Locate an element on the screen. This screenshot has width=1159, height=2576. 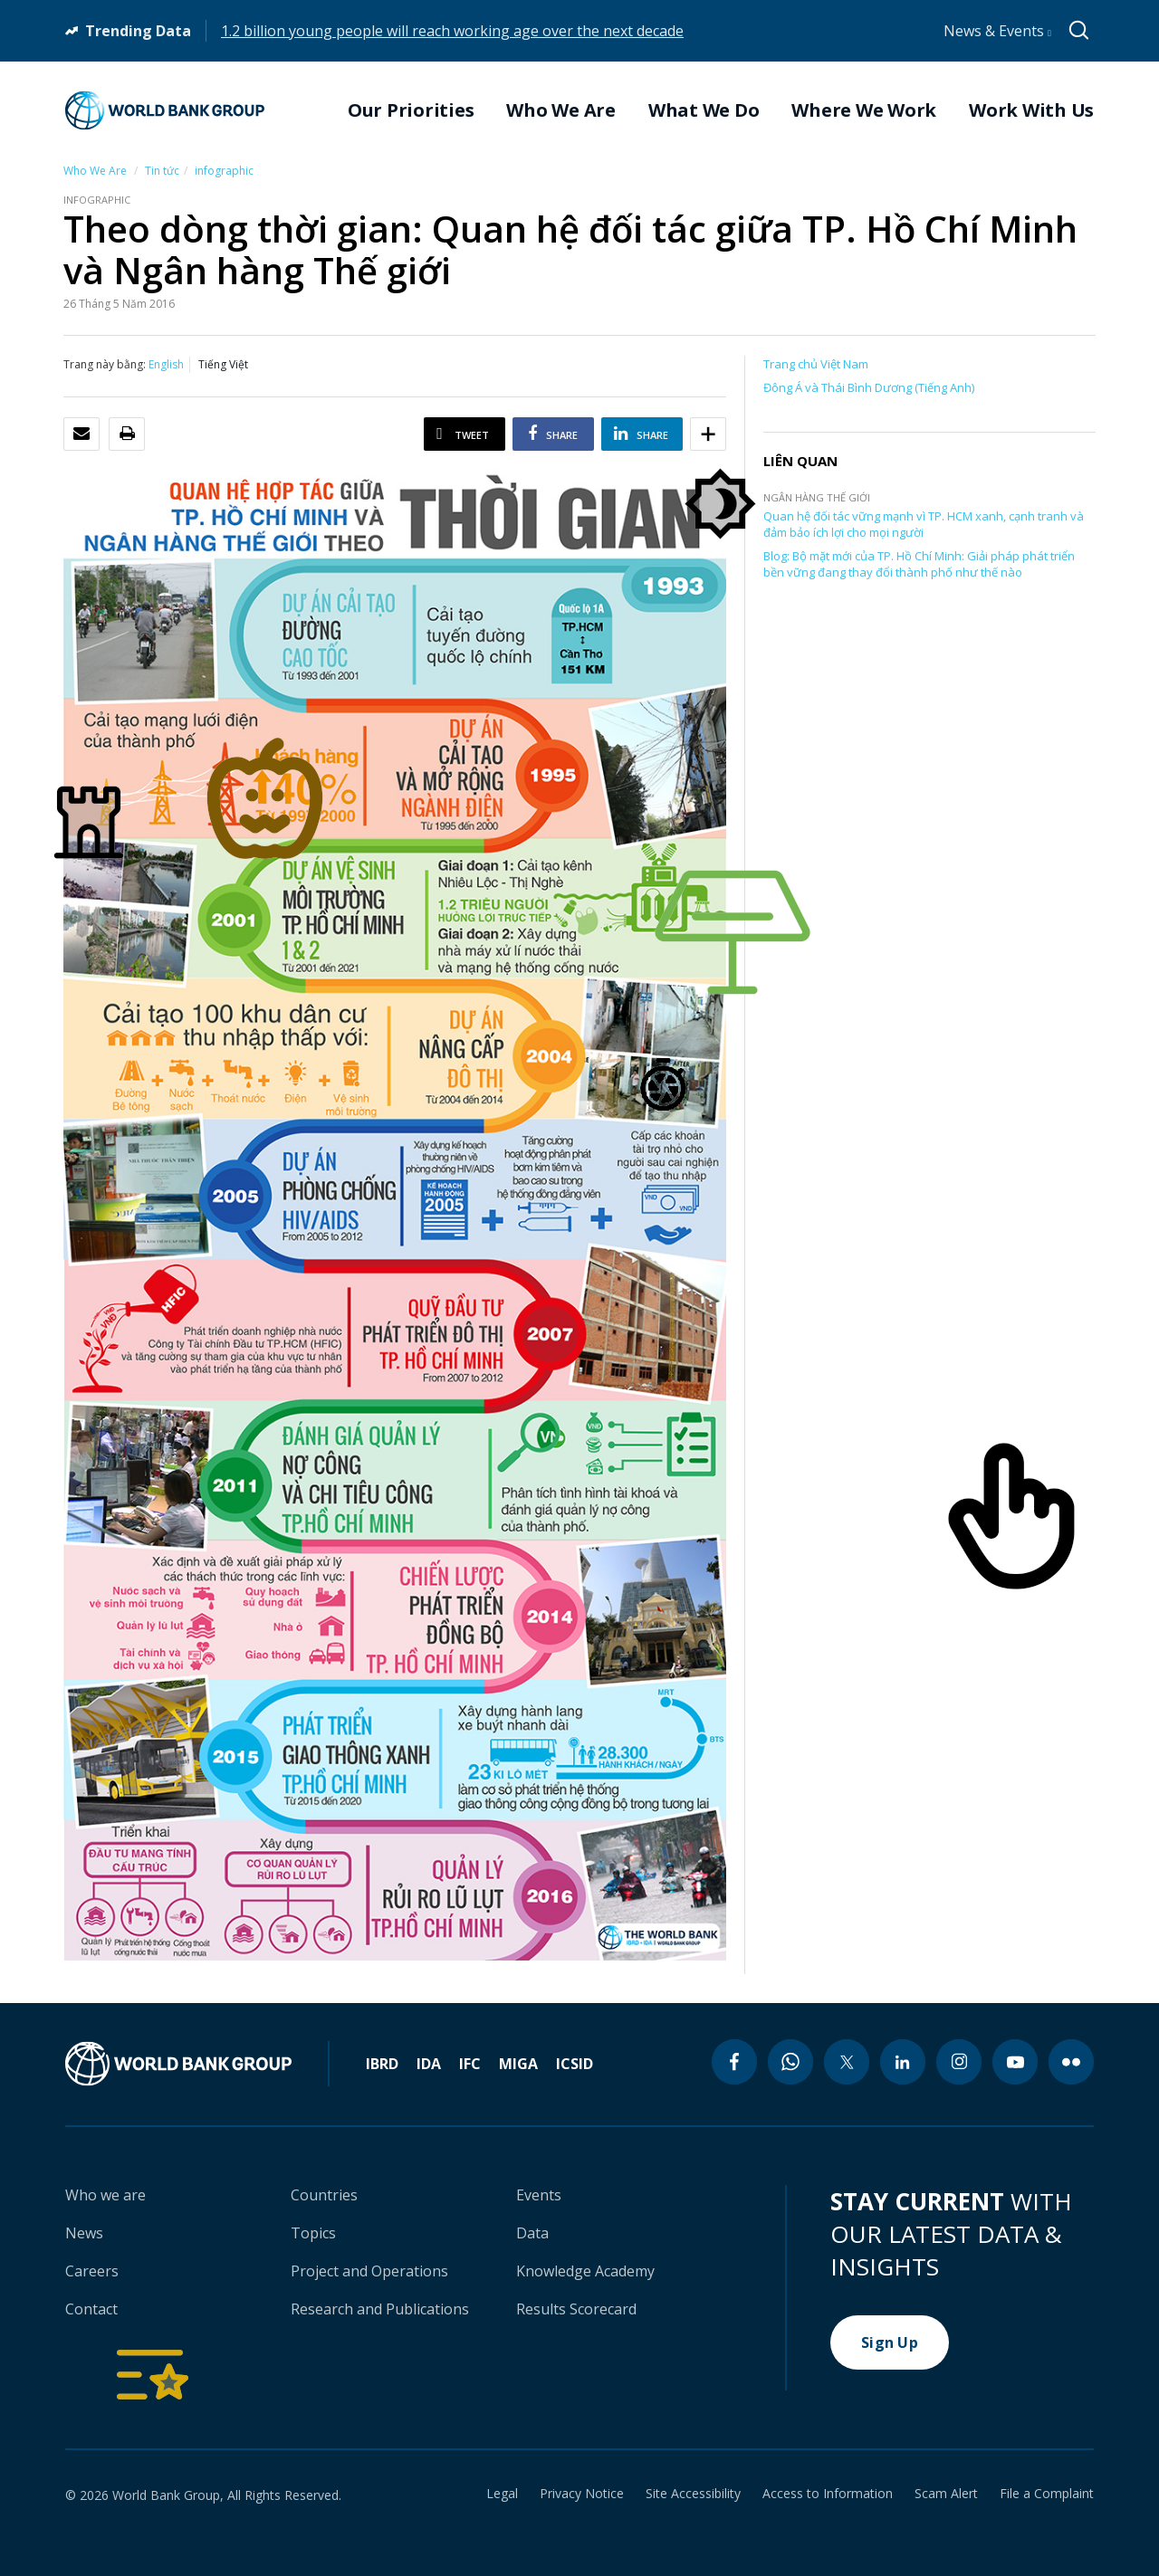
adjust camera shutter speed settings is located at coordinates (663, 1085).